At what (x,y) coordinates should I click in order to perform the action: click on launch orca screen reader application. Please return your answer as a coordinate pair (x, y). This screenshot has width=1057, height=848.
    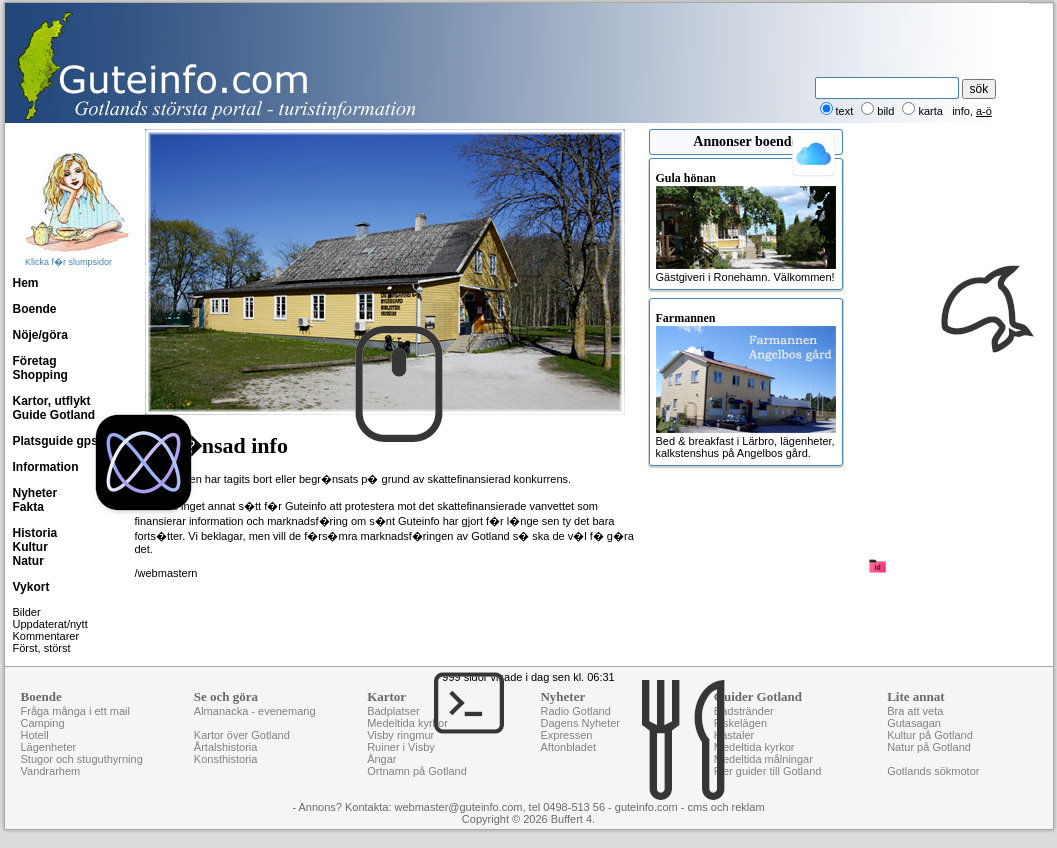
    Looking at the image, I should click on (986, 309).